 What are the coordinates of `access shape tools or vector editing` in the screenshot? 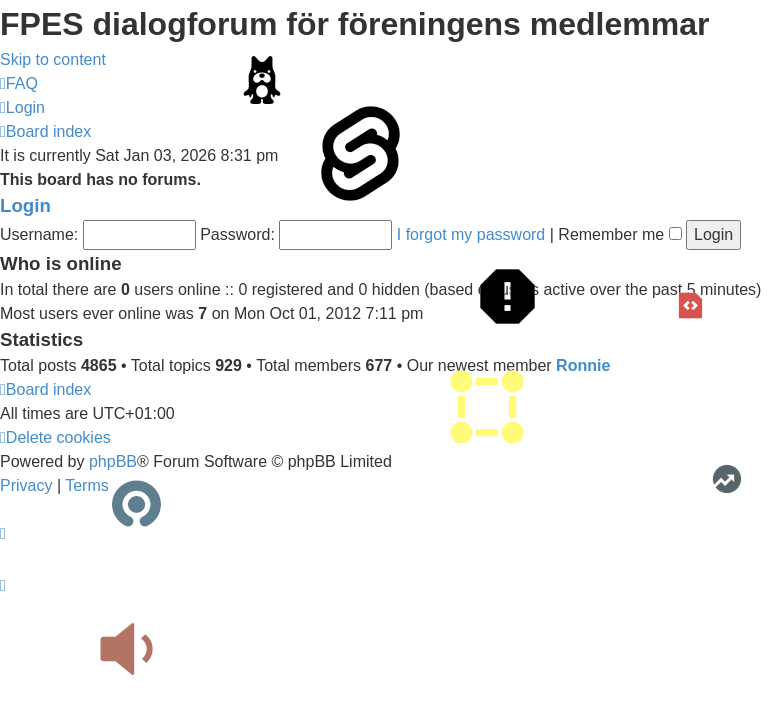 It's located at (487, 407).